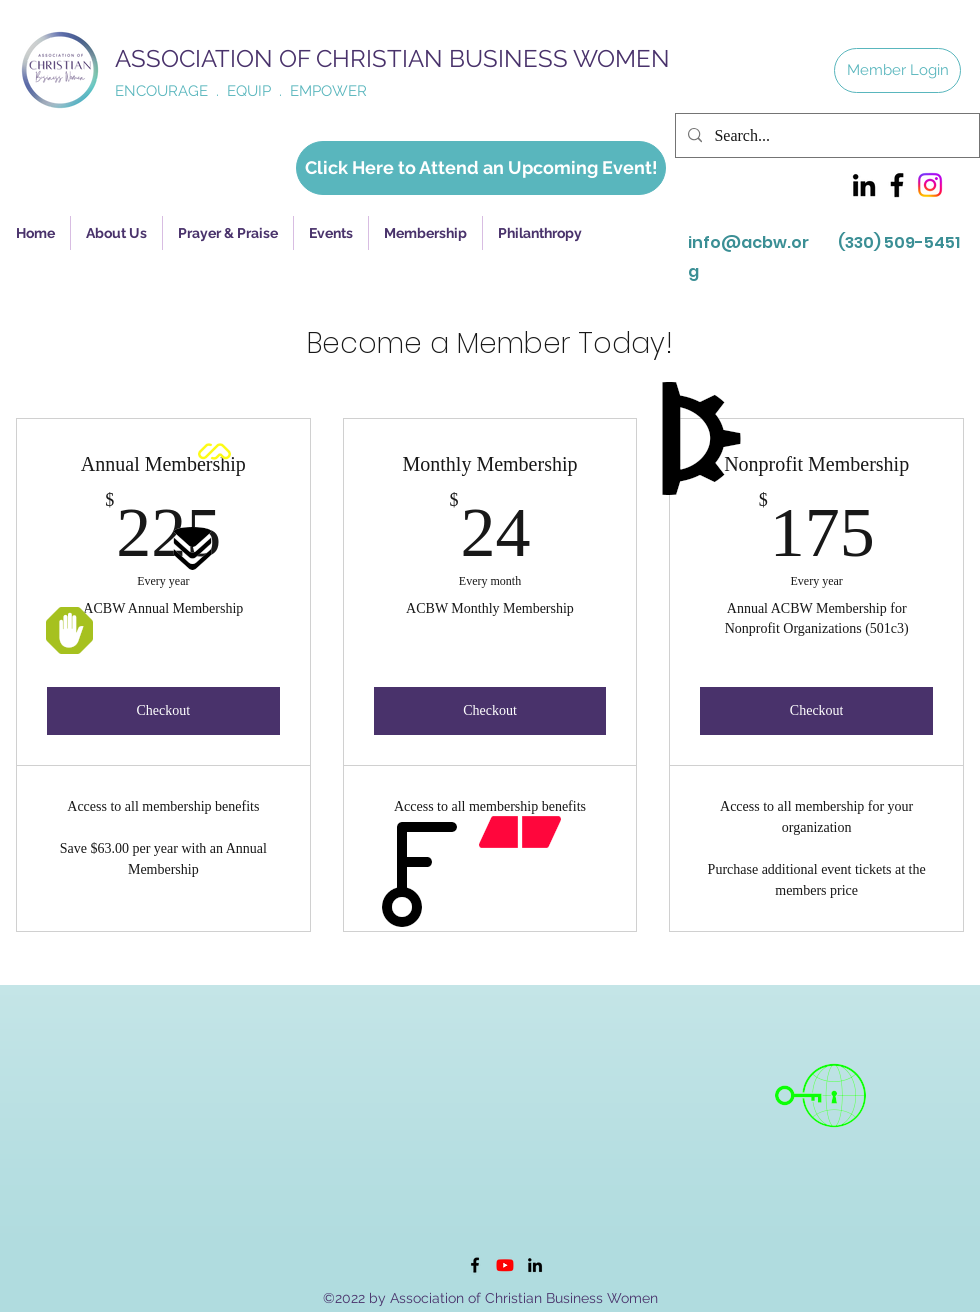  Describe the element at coordinates (192, 548) in the screenshot. I see `VictoriaMetrics logo` at that location.